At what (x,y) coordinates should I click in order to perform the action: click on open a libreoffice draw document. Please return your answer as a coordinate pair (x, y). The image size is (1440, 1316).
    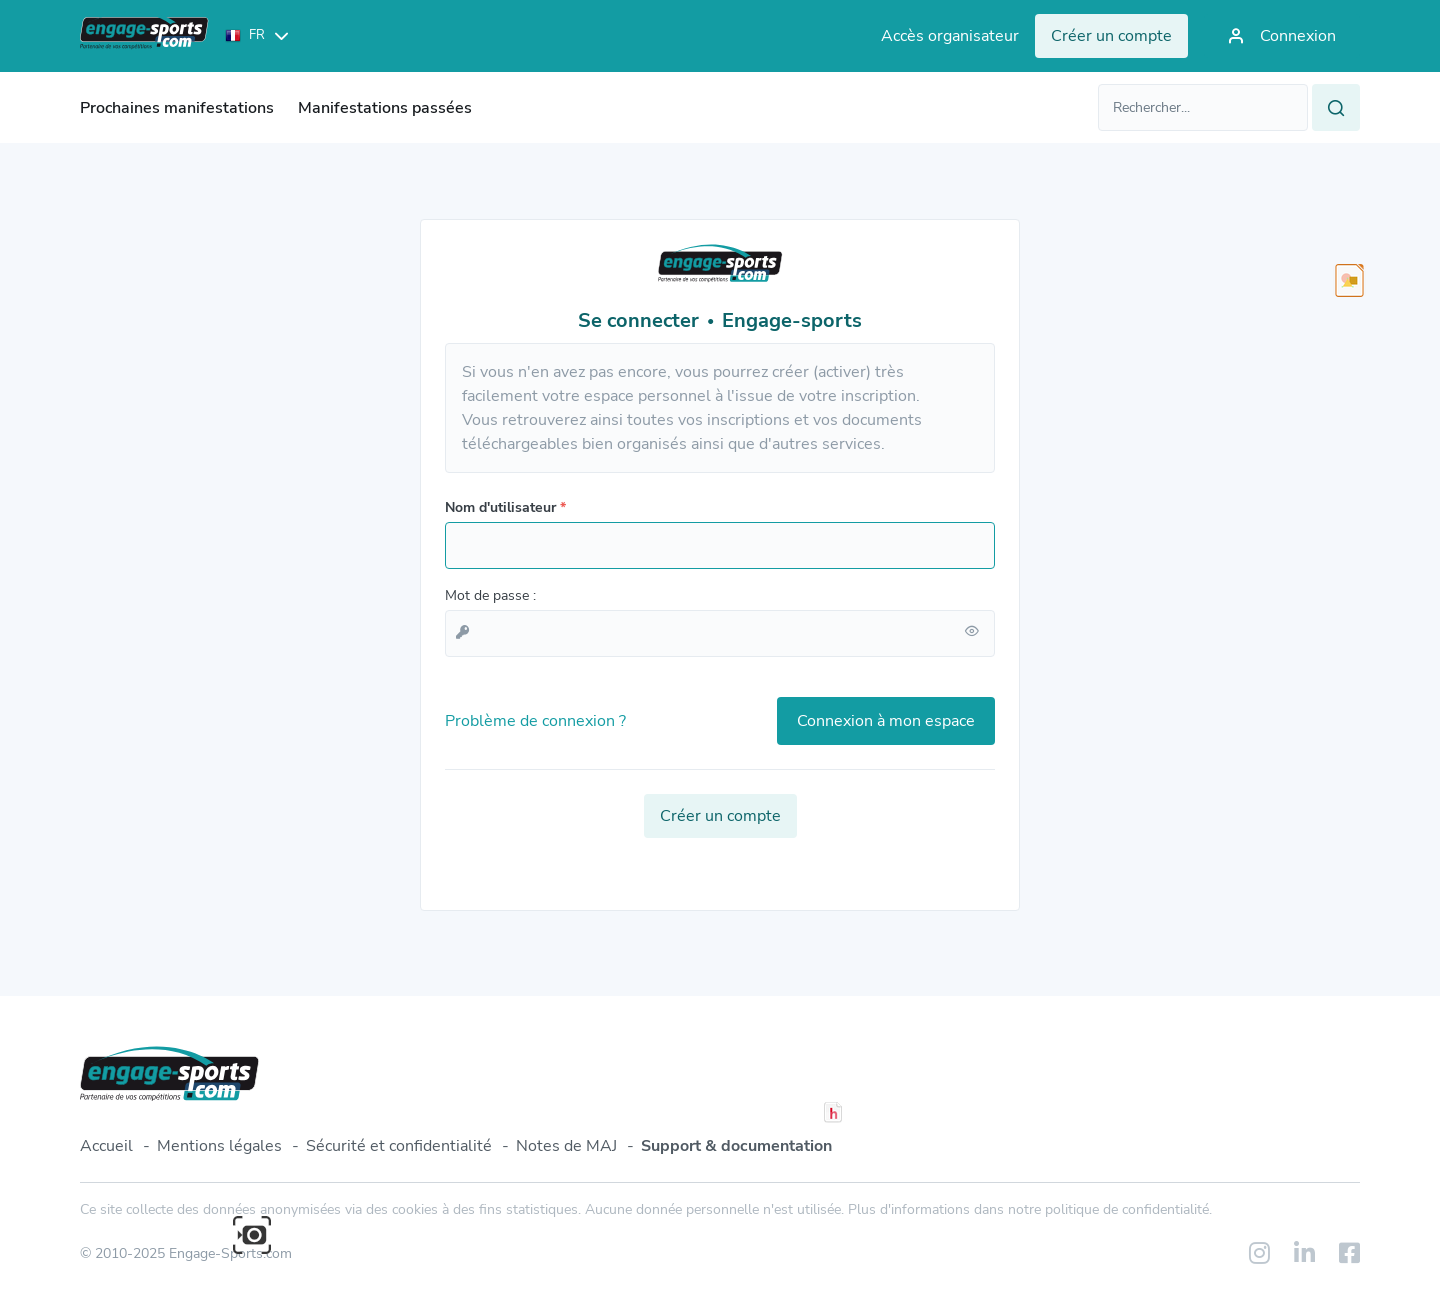
    Looking at the image, I should click on (1349, 280).